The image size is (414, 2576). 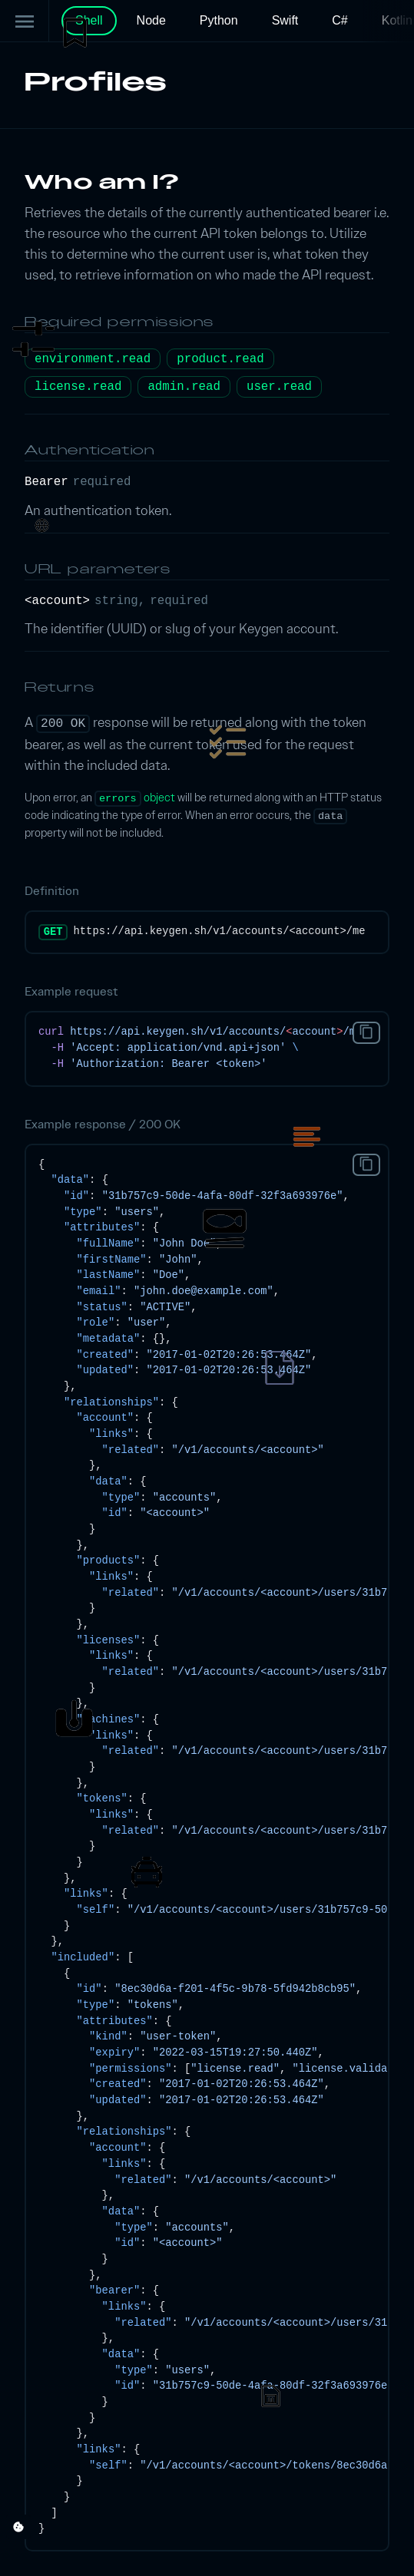 I want to click on browse restaurant meal options, so click(x=224, y=1228).